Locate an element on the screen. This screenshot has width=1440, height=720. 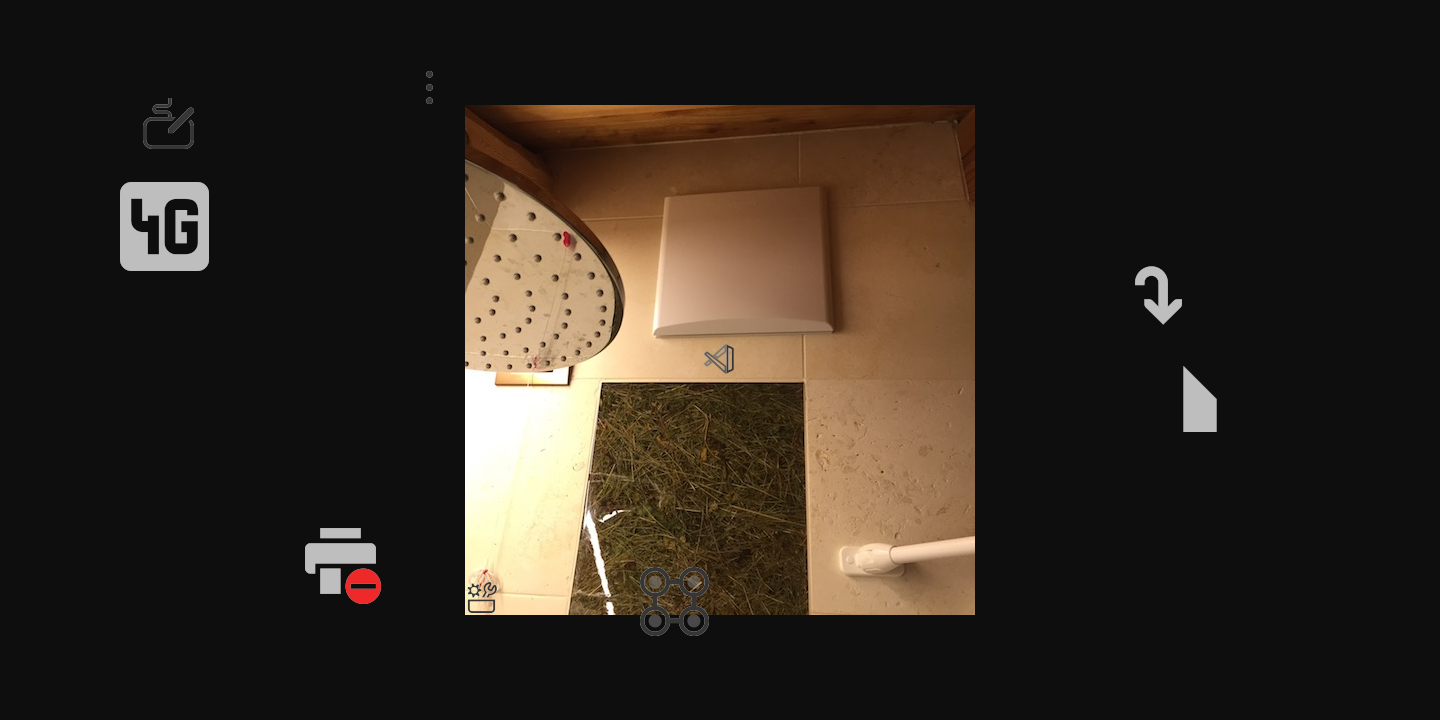
move selection cursor to end of text is located at coordinates (1200, 399).